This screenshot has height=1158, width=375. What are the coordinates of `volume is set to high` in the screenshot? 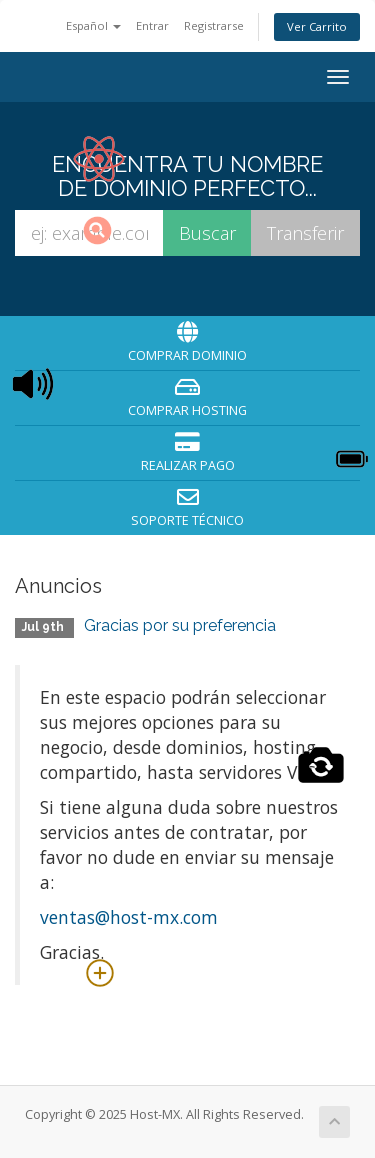 It's located at (33, 384).